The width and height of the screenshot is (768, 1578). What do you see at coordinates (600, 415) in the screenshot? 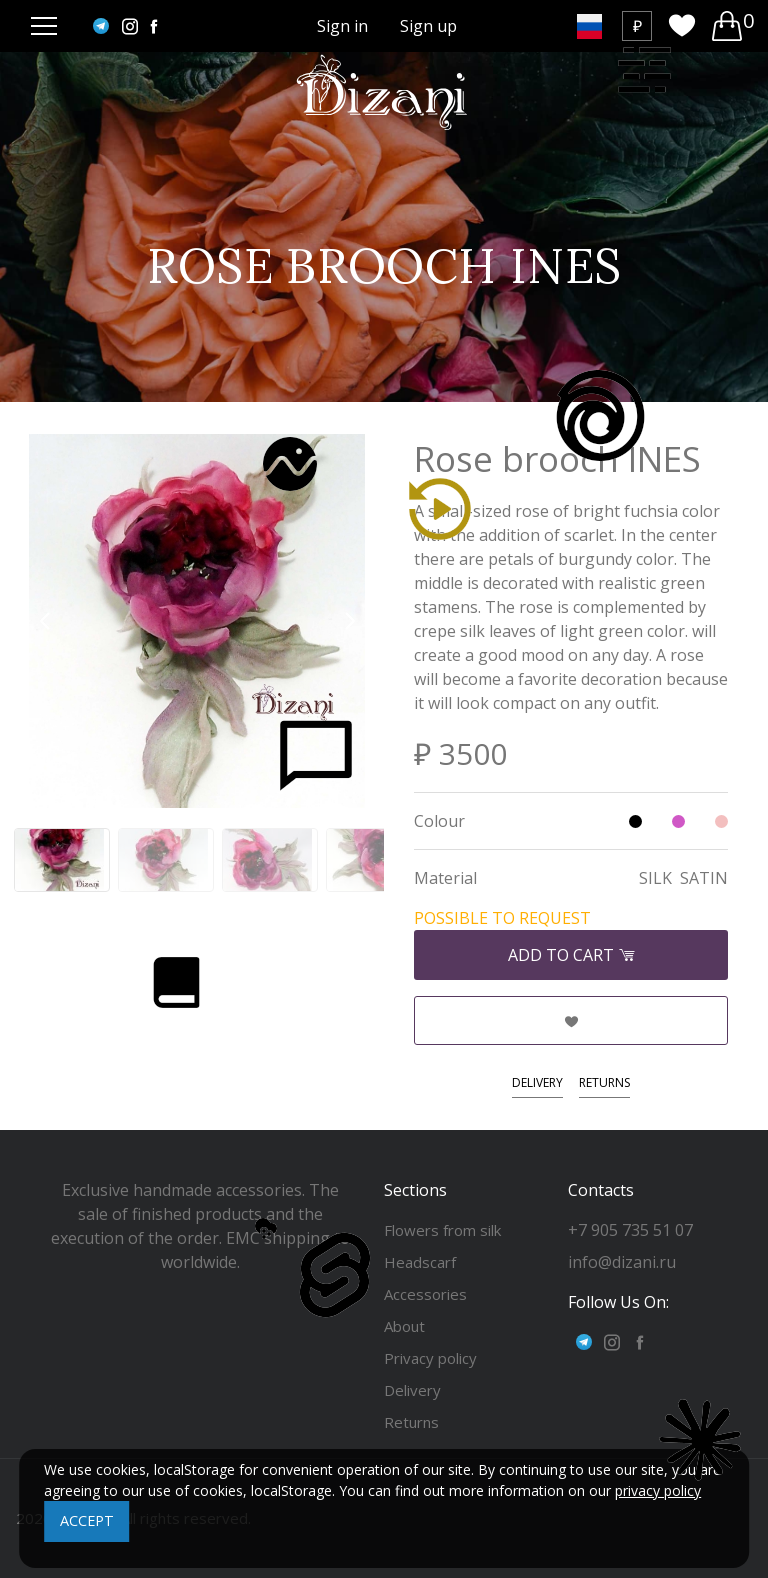
I see `open Ubisoft app or game launcher` at bounding box center [600, 415].